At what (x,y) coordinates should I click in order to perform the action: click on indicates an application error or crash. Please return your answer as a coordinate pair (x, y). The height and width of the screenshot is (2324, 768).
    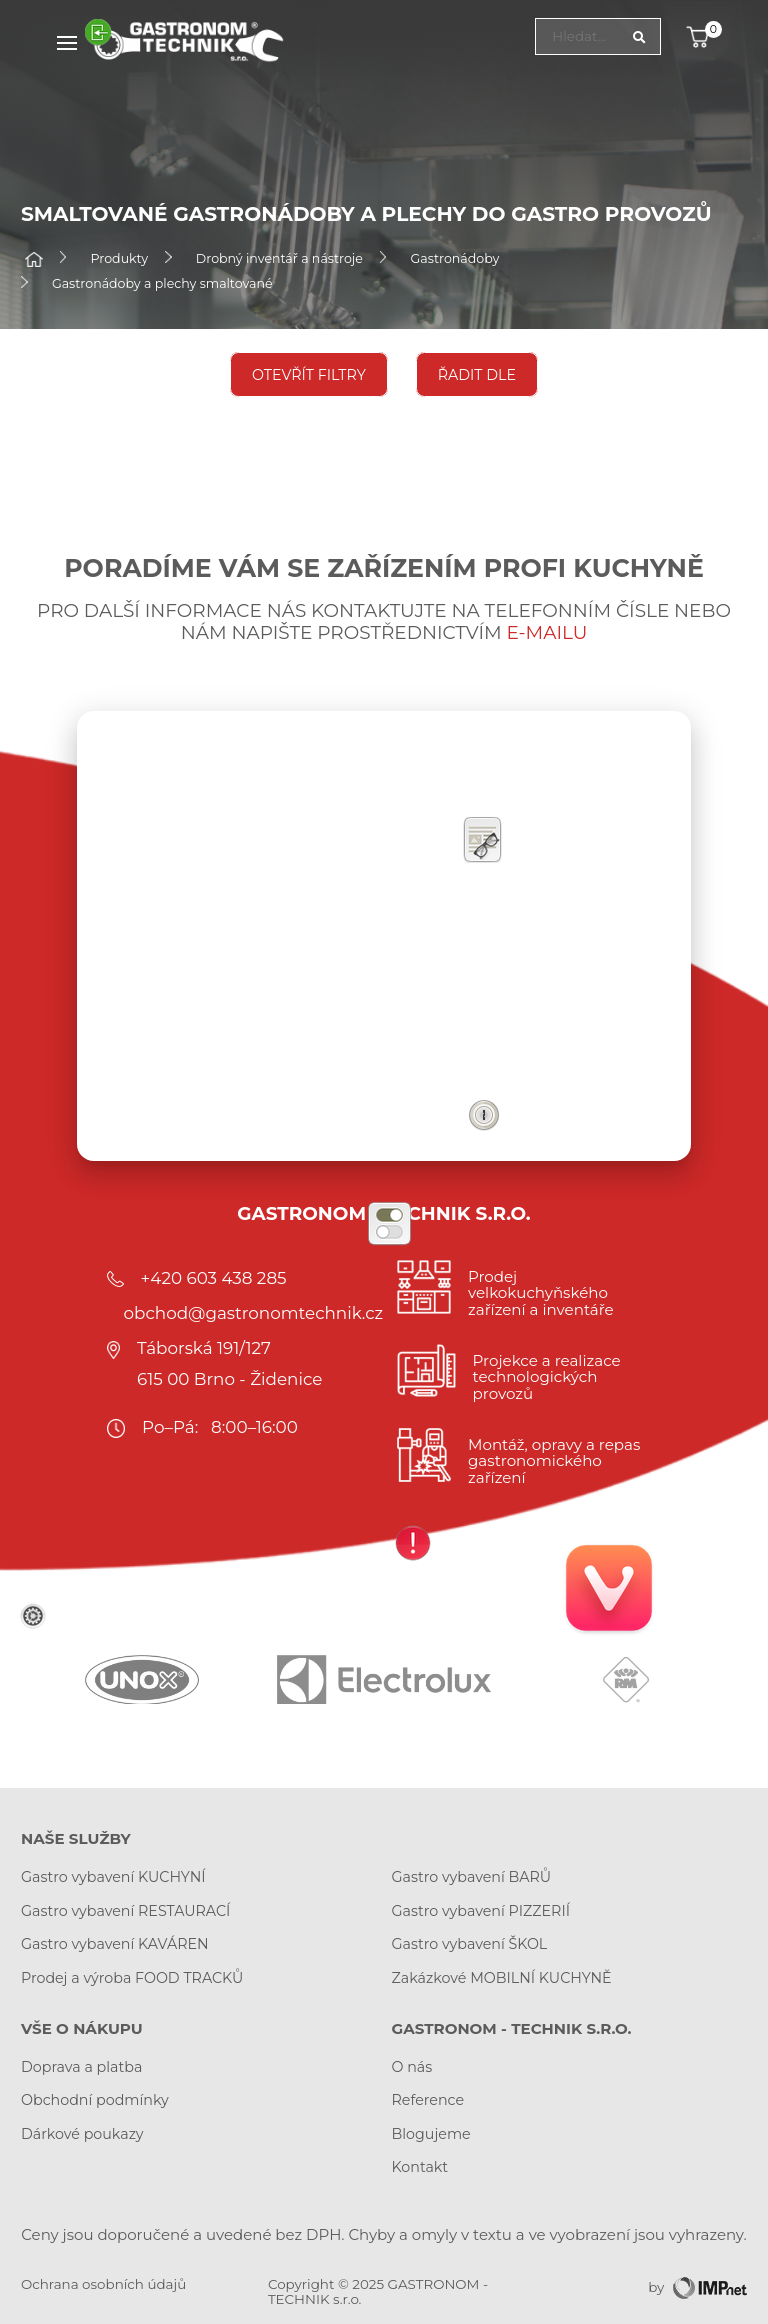
    Looking at the image, I should click on (413, 1543).